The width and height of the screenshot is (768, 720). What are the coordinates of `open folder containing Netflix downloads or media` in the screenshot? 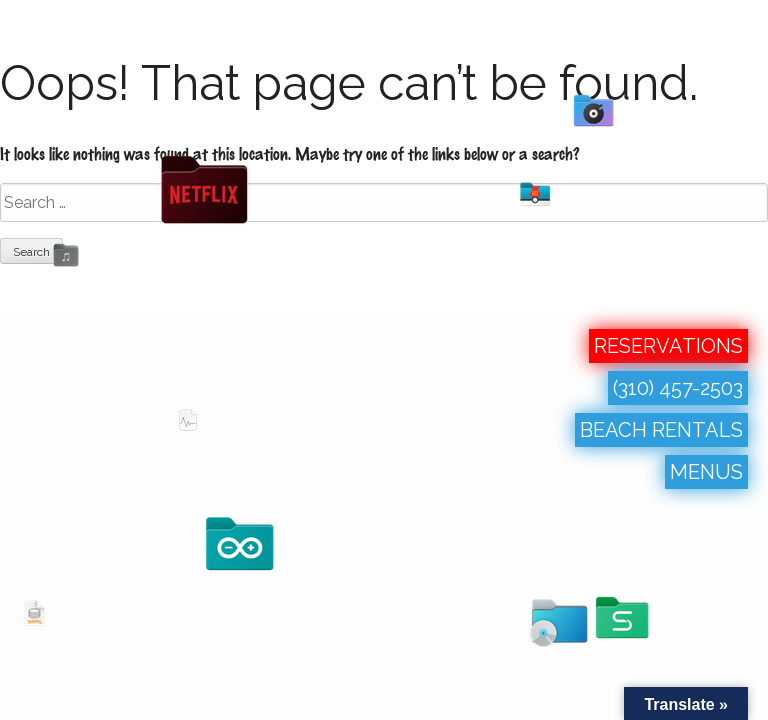 It's located at (204, 192).